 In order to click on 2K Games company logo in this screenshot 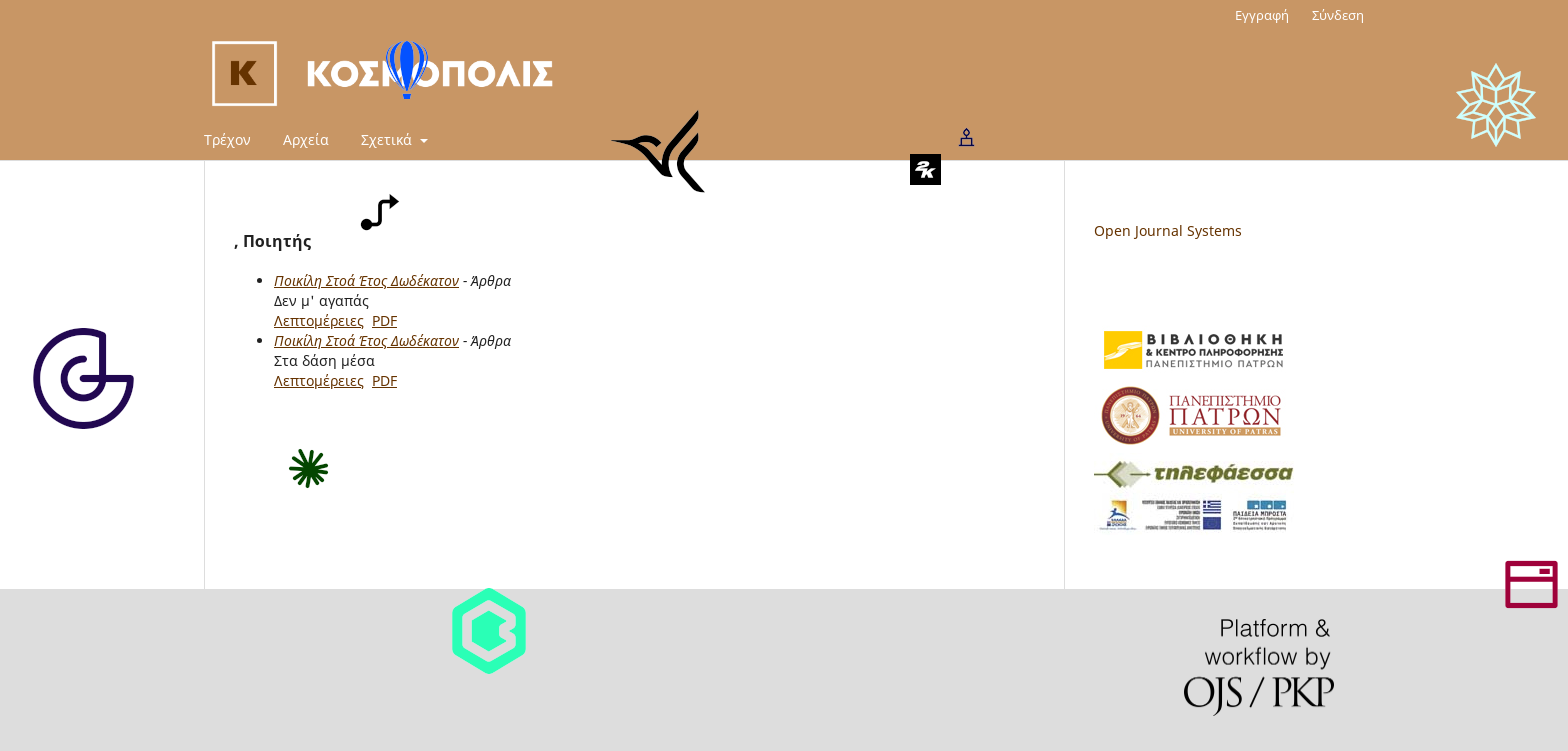, I will do `click(925, 169)`.